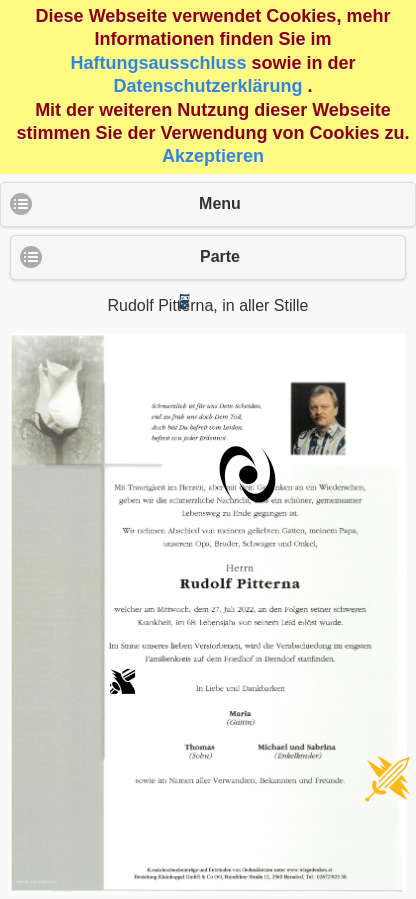 This screenshot has width=416, height=899. I want to click on activate focus or concentration mode, so click(247, 475).